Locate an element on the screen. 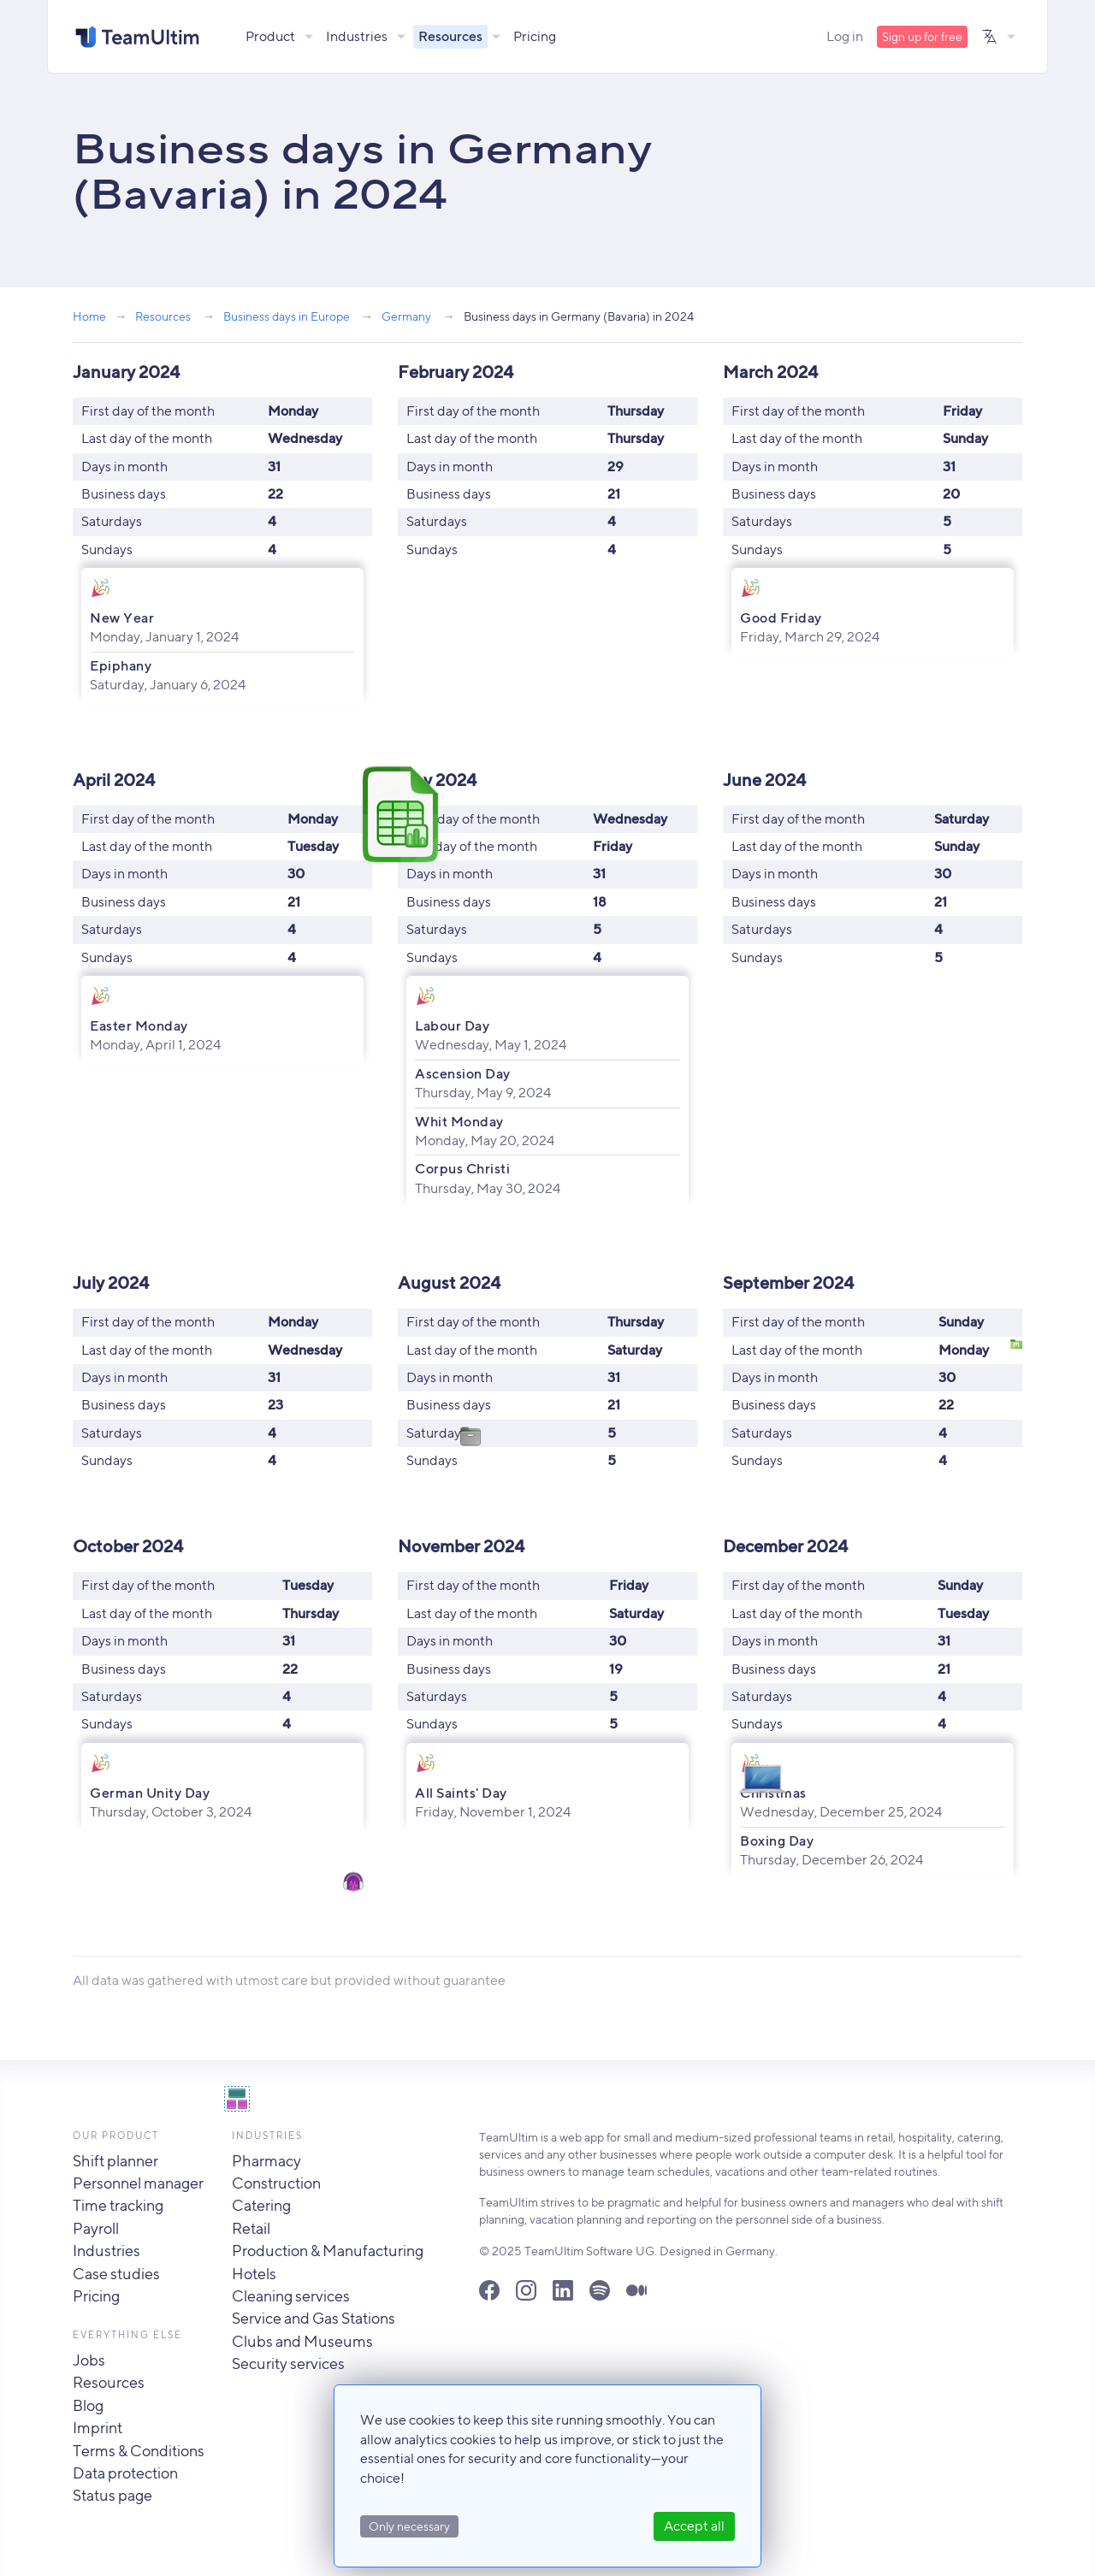  open the file manager application is located at coordinates (471, 1436).